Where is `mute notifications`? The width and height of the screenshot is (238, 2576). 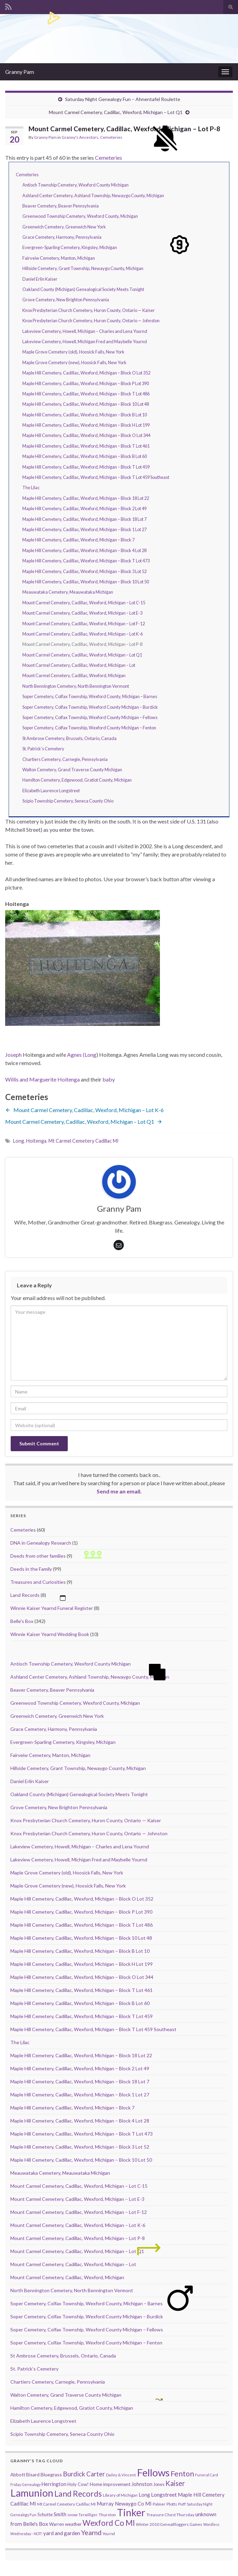
mute notifications is located at coordinates (165, 138).